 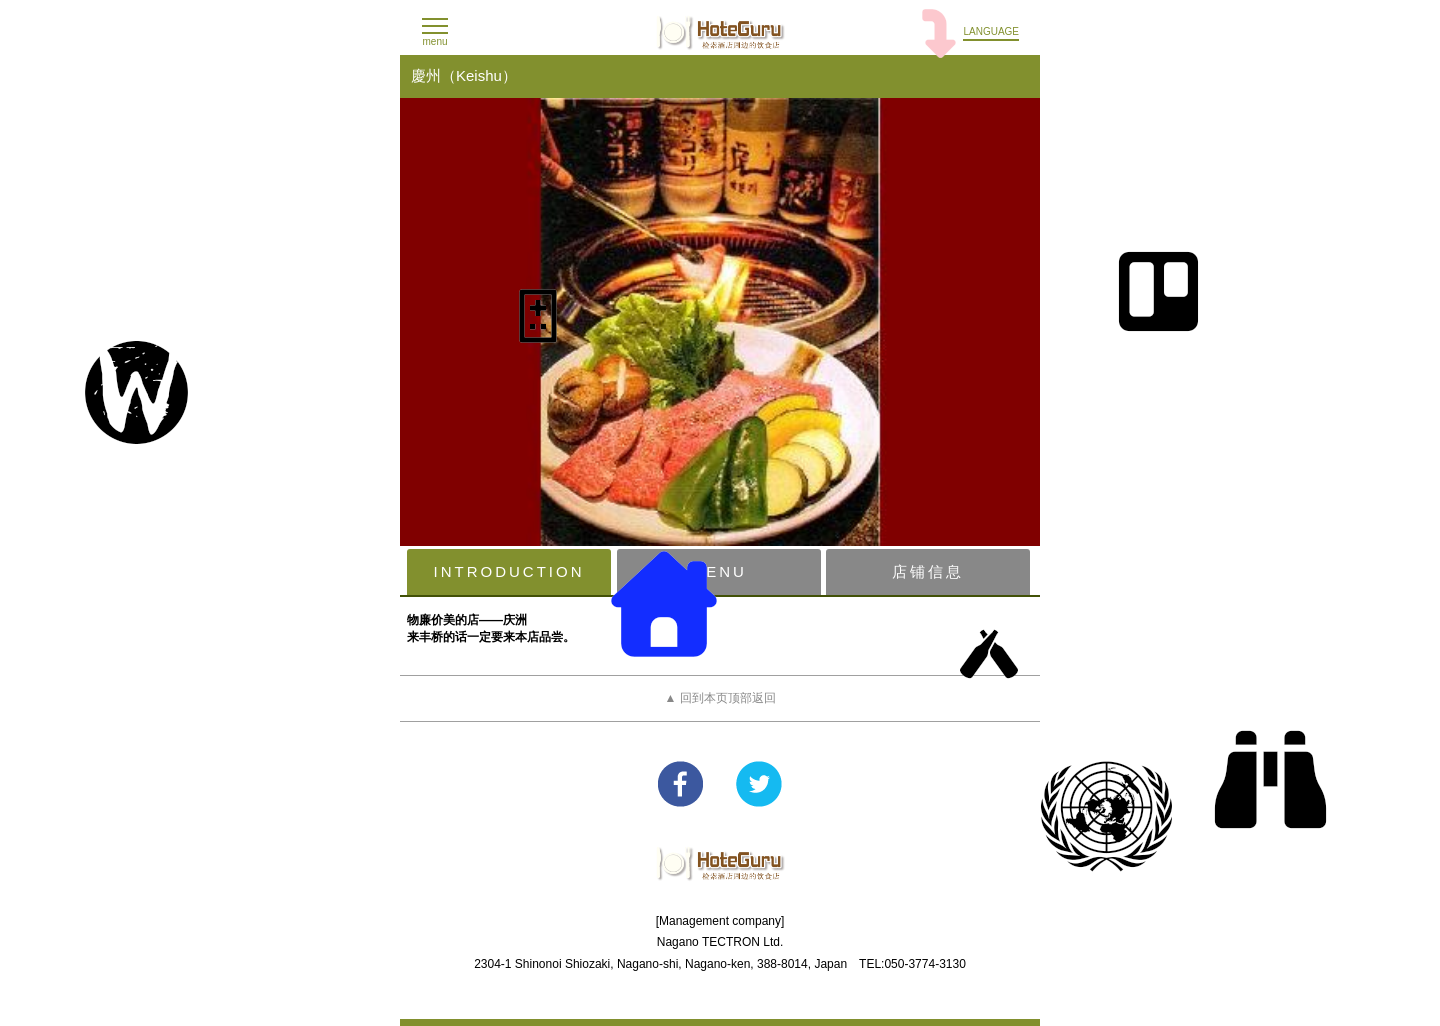 What do you see at coordinates (136, 392) in the screenshot?
I see `wayland display server protocol logo` at bounding box center [136, 392].